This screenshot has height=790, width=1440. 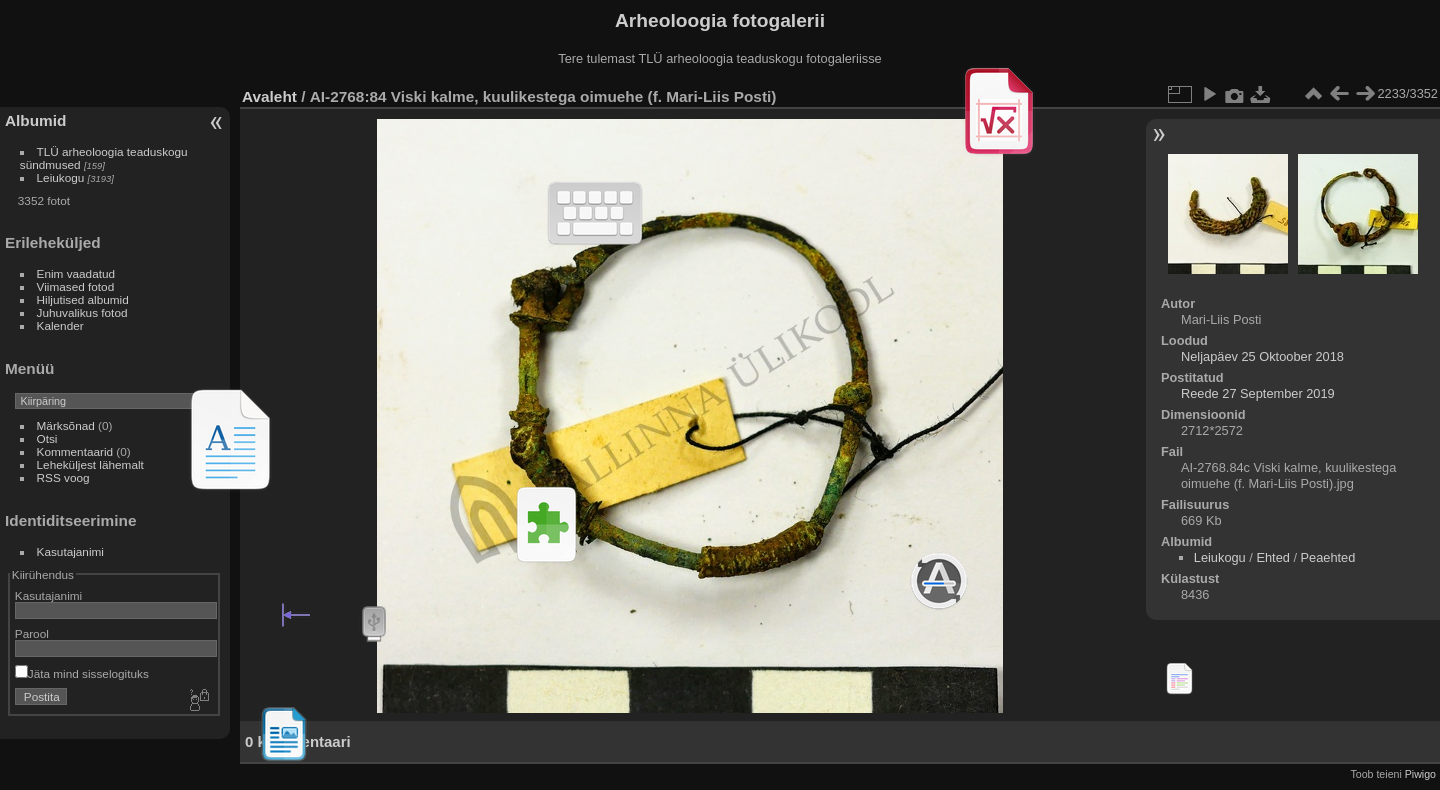 I want to click on indicates an extension or plugin file type, so click(x=546, y=524).